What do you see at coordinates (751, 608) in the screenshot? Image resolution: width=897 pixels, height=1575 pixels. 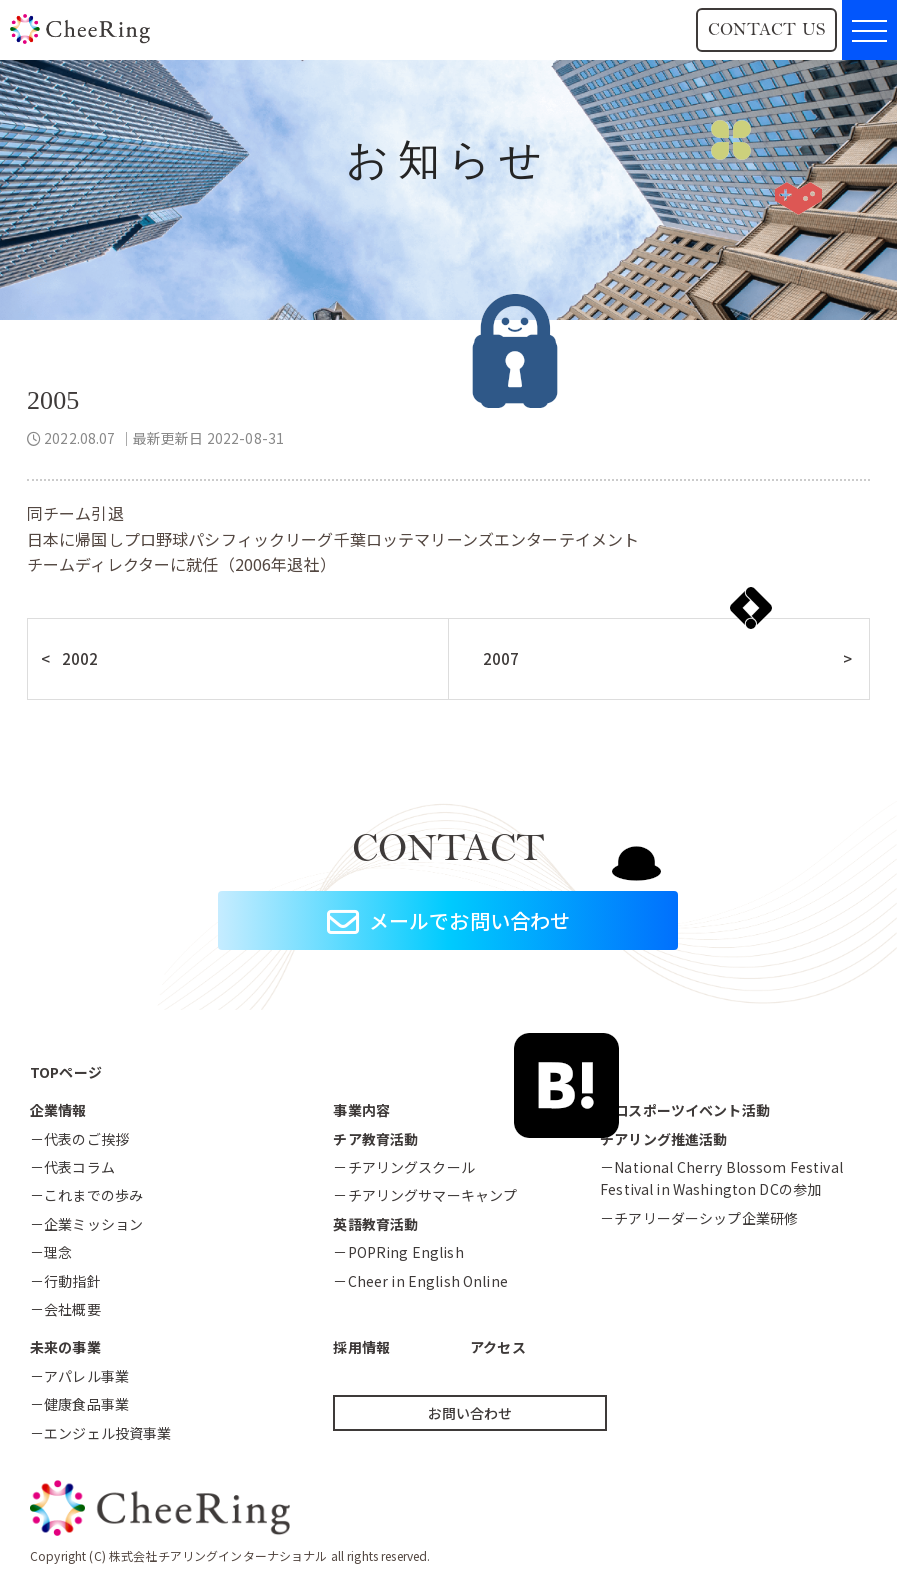 I see `google tag manager logo` at bounding box center [751, 608].